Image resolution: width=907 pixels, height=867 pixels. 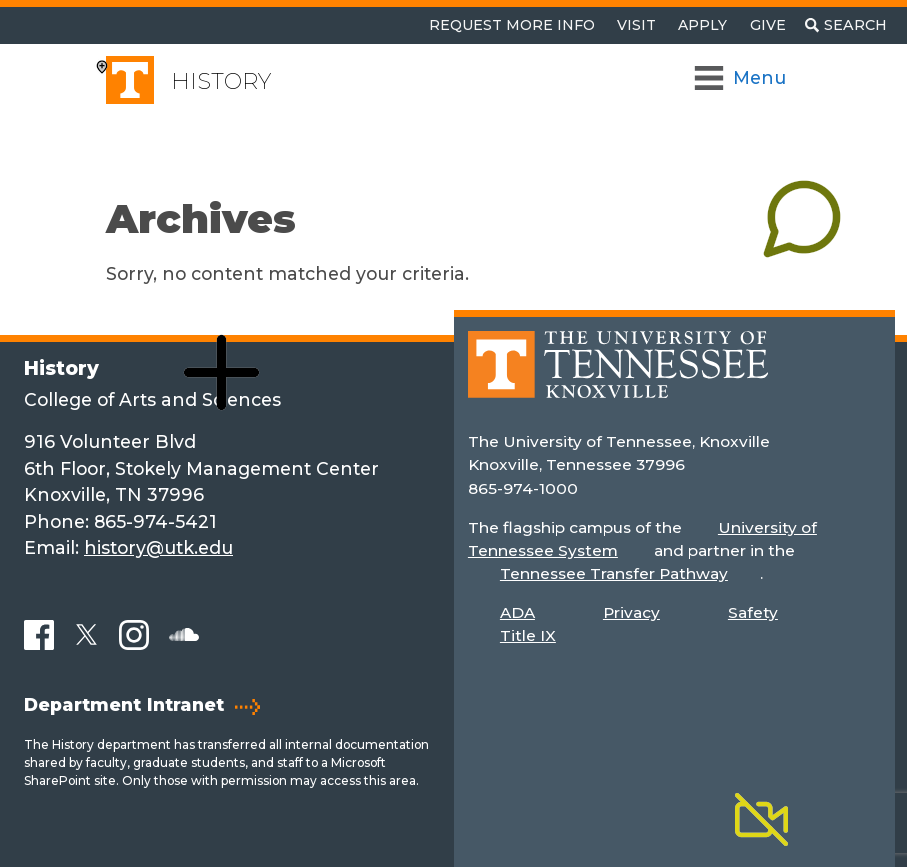 I want to click on open messaging or chat, so click(x=802, y=219).